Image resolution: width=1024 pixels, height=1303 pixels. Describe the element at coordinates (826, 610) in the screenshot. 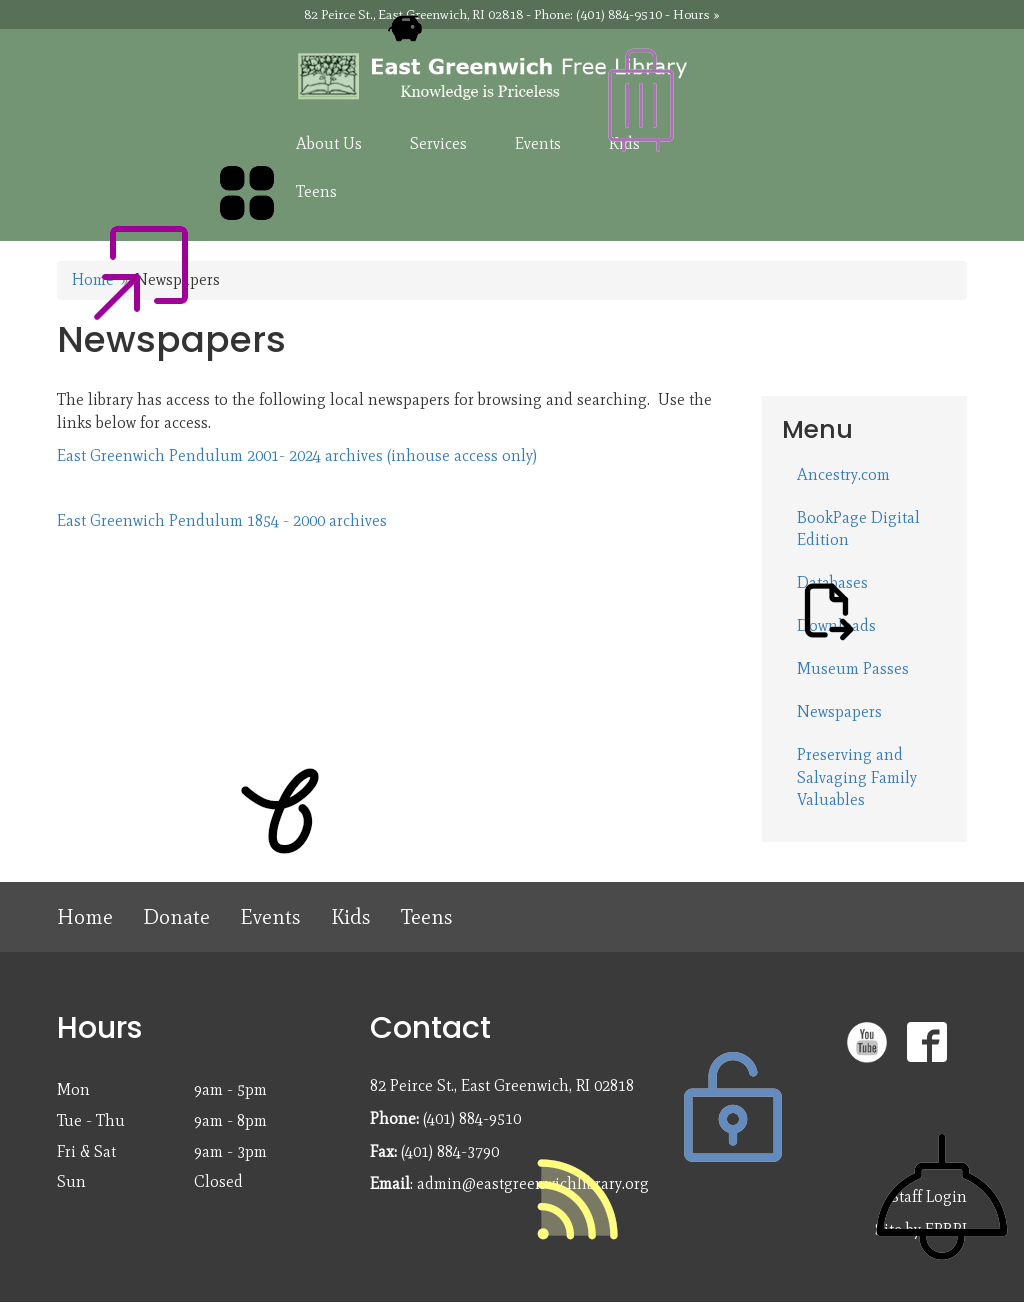

I see `export file to another location` at that location.